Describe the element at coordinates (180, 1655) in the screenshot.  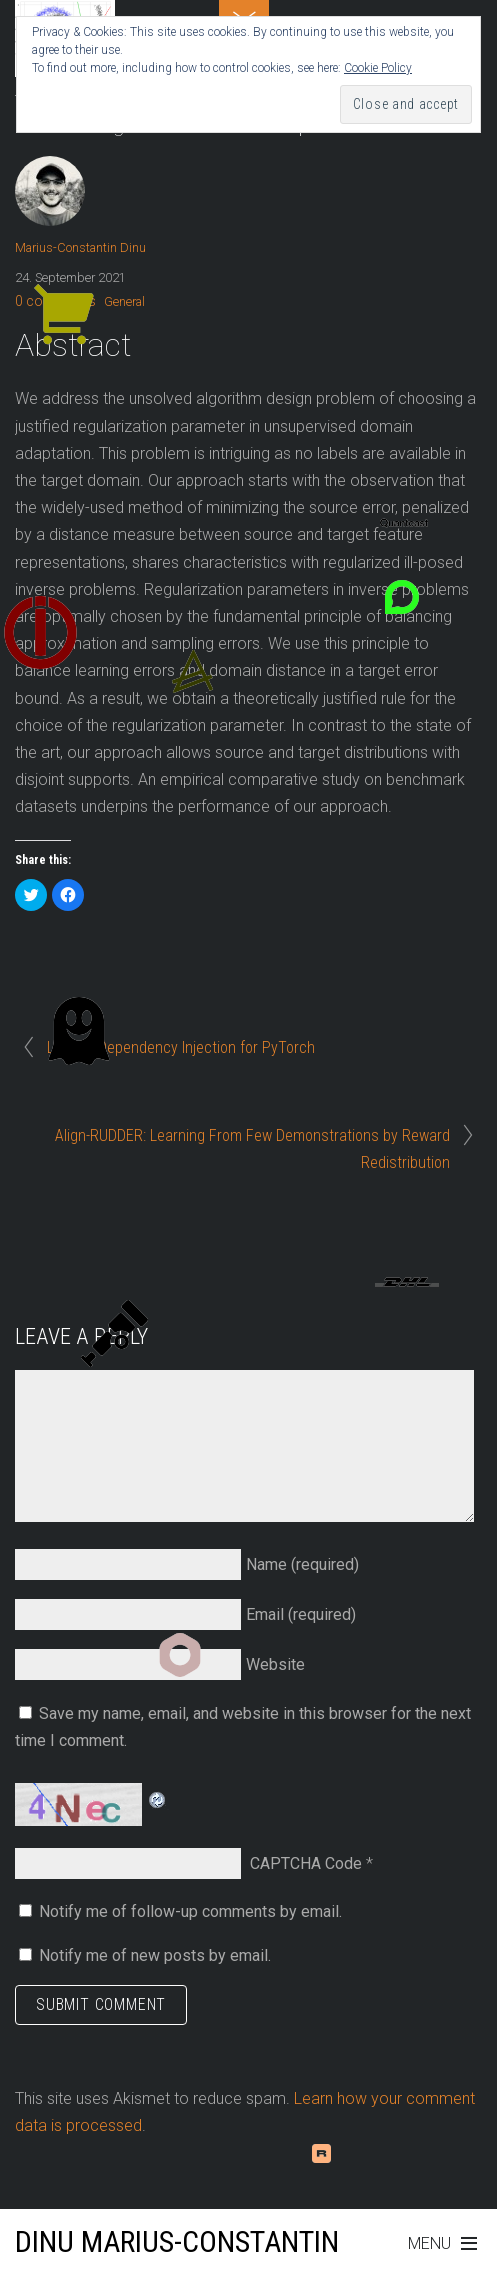
I see `open medusa commerce dashboard` at that location.